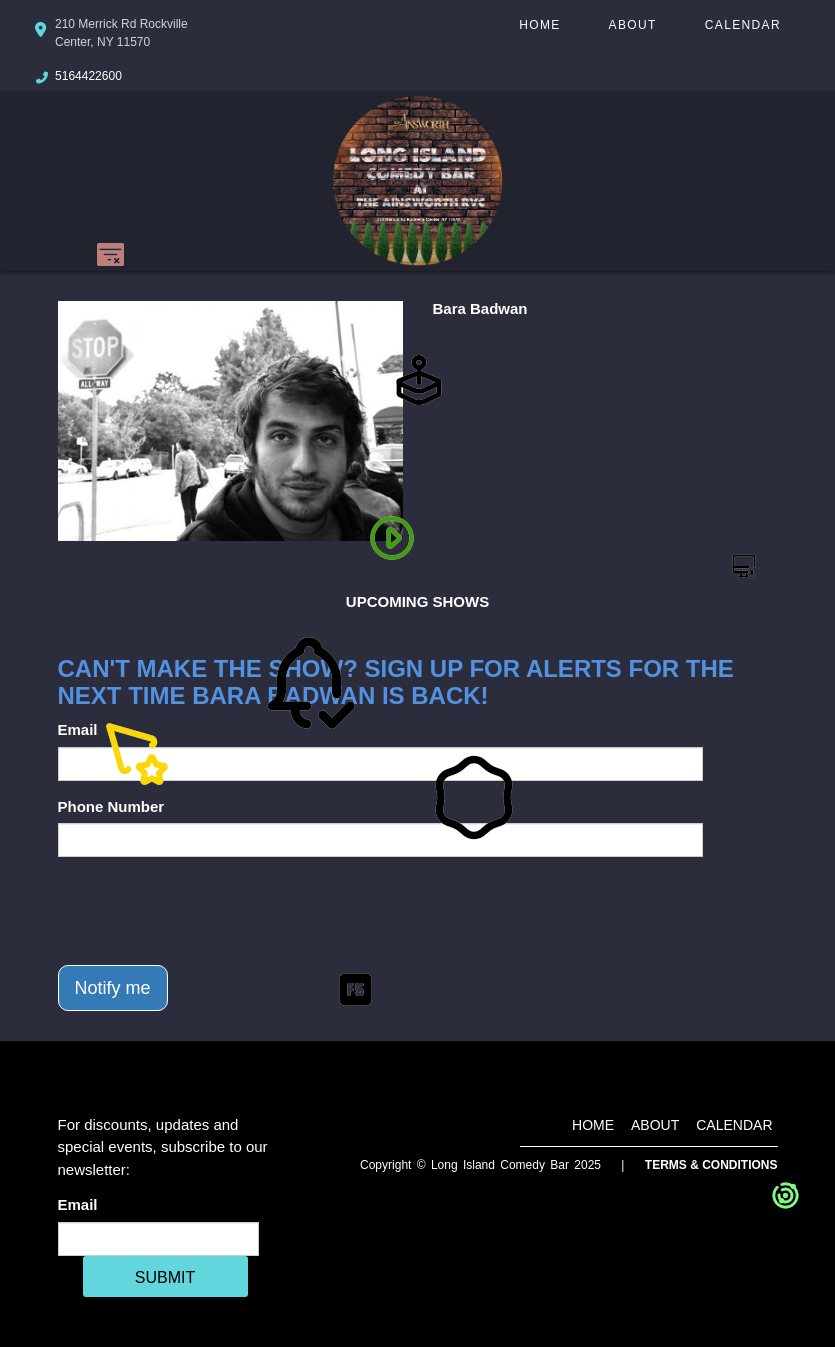 This screenshot has height=1347, width=835. Describe the element at coordinates (110, 254) in the screenshot. I see `clear all active filters` at that location.